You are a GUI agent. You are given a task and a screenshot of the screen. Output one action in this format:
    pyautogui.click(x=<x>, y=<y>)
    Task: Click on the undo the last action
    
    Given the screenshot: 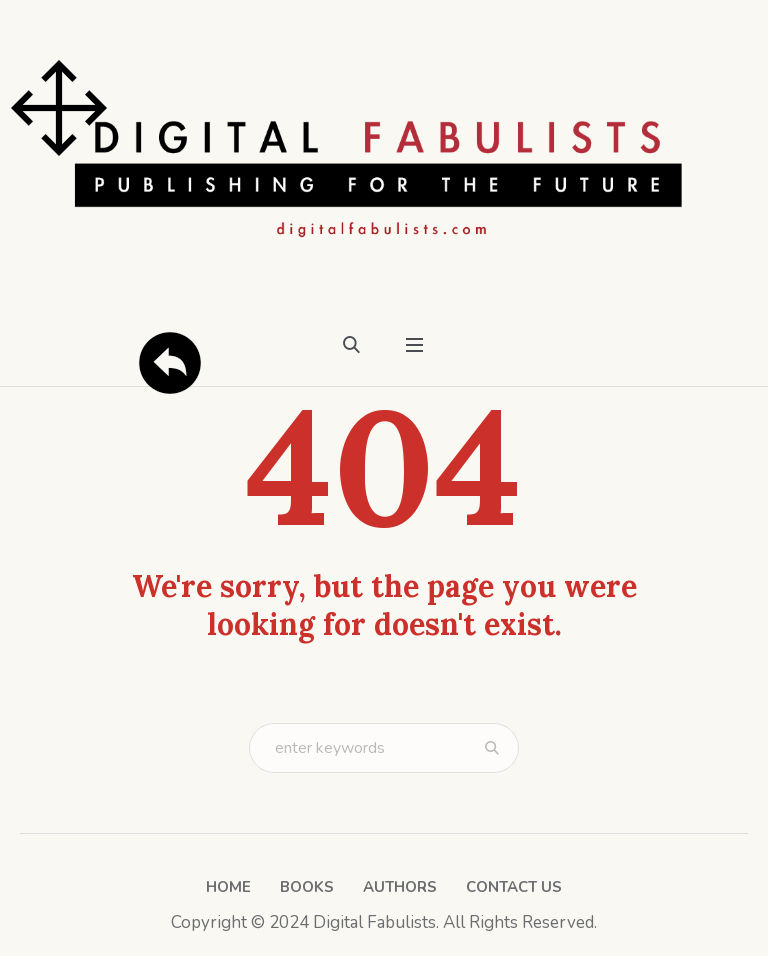 What is the action you would take?
    pyautogui.click(x=170, y=363)
    